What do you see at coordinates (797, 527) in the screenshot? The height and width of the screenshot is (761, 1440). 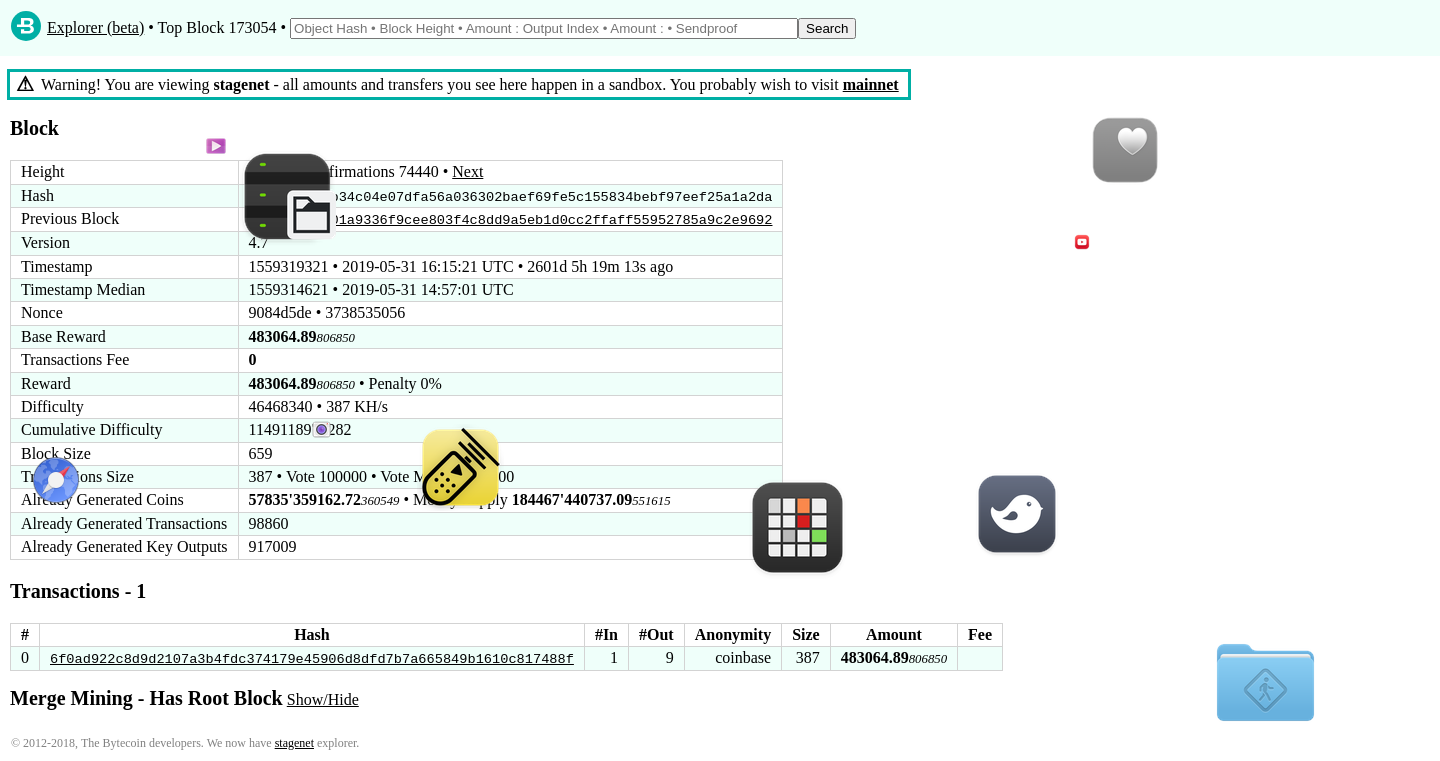 I see `open hitori puzzle game` at bounding box center [797, 527].